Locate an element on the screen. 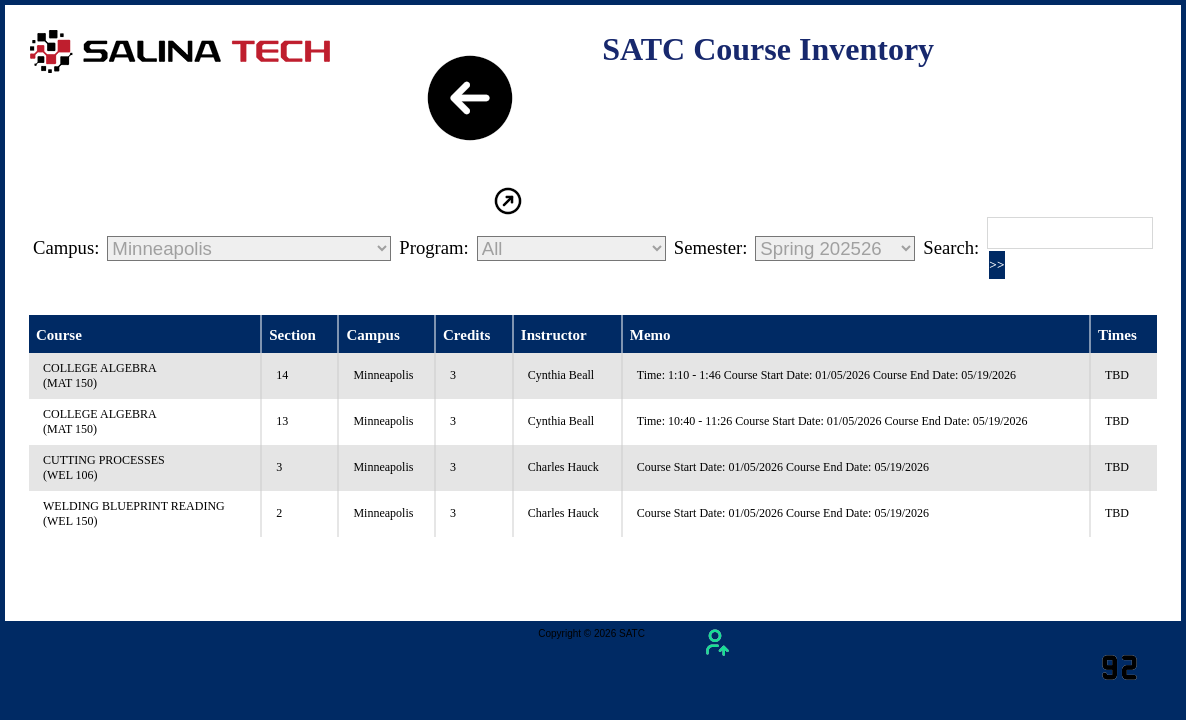 Image resolution: width=1186 pixels, height=720 pixels. open link in new tab or external site is located at coordinates (508, 201).